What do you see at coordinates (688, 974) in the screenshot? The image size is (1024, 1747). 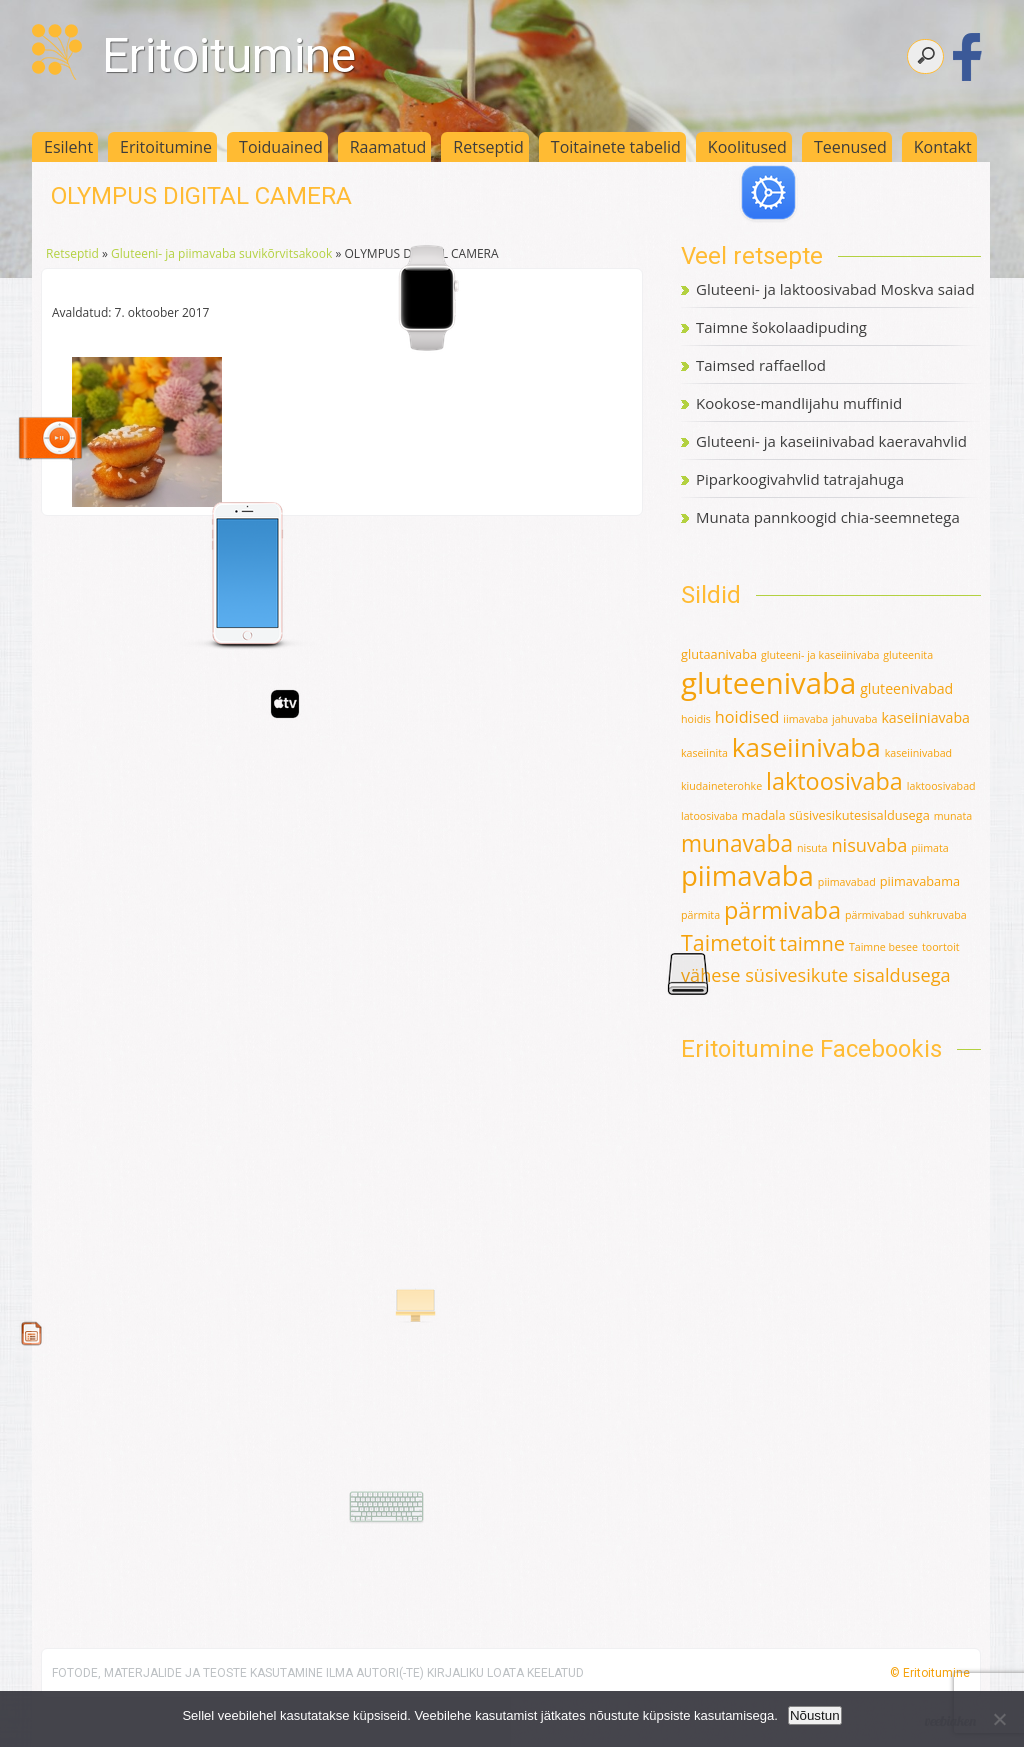 I see `access removable disk in sidebar` at bounding box center [688, 974].